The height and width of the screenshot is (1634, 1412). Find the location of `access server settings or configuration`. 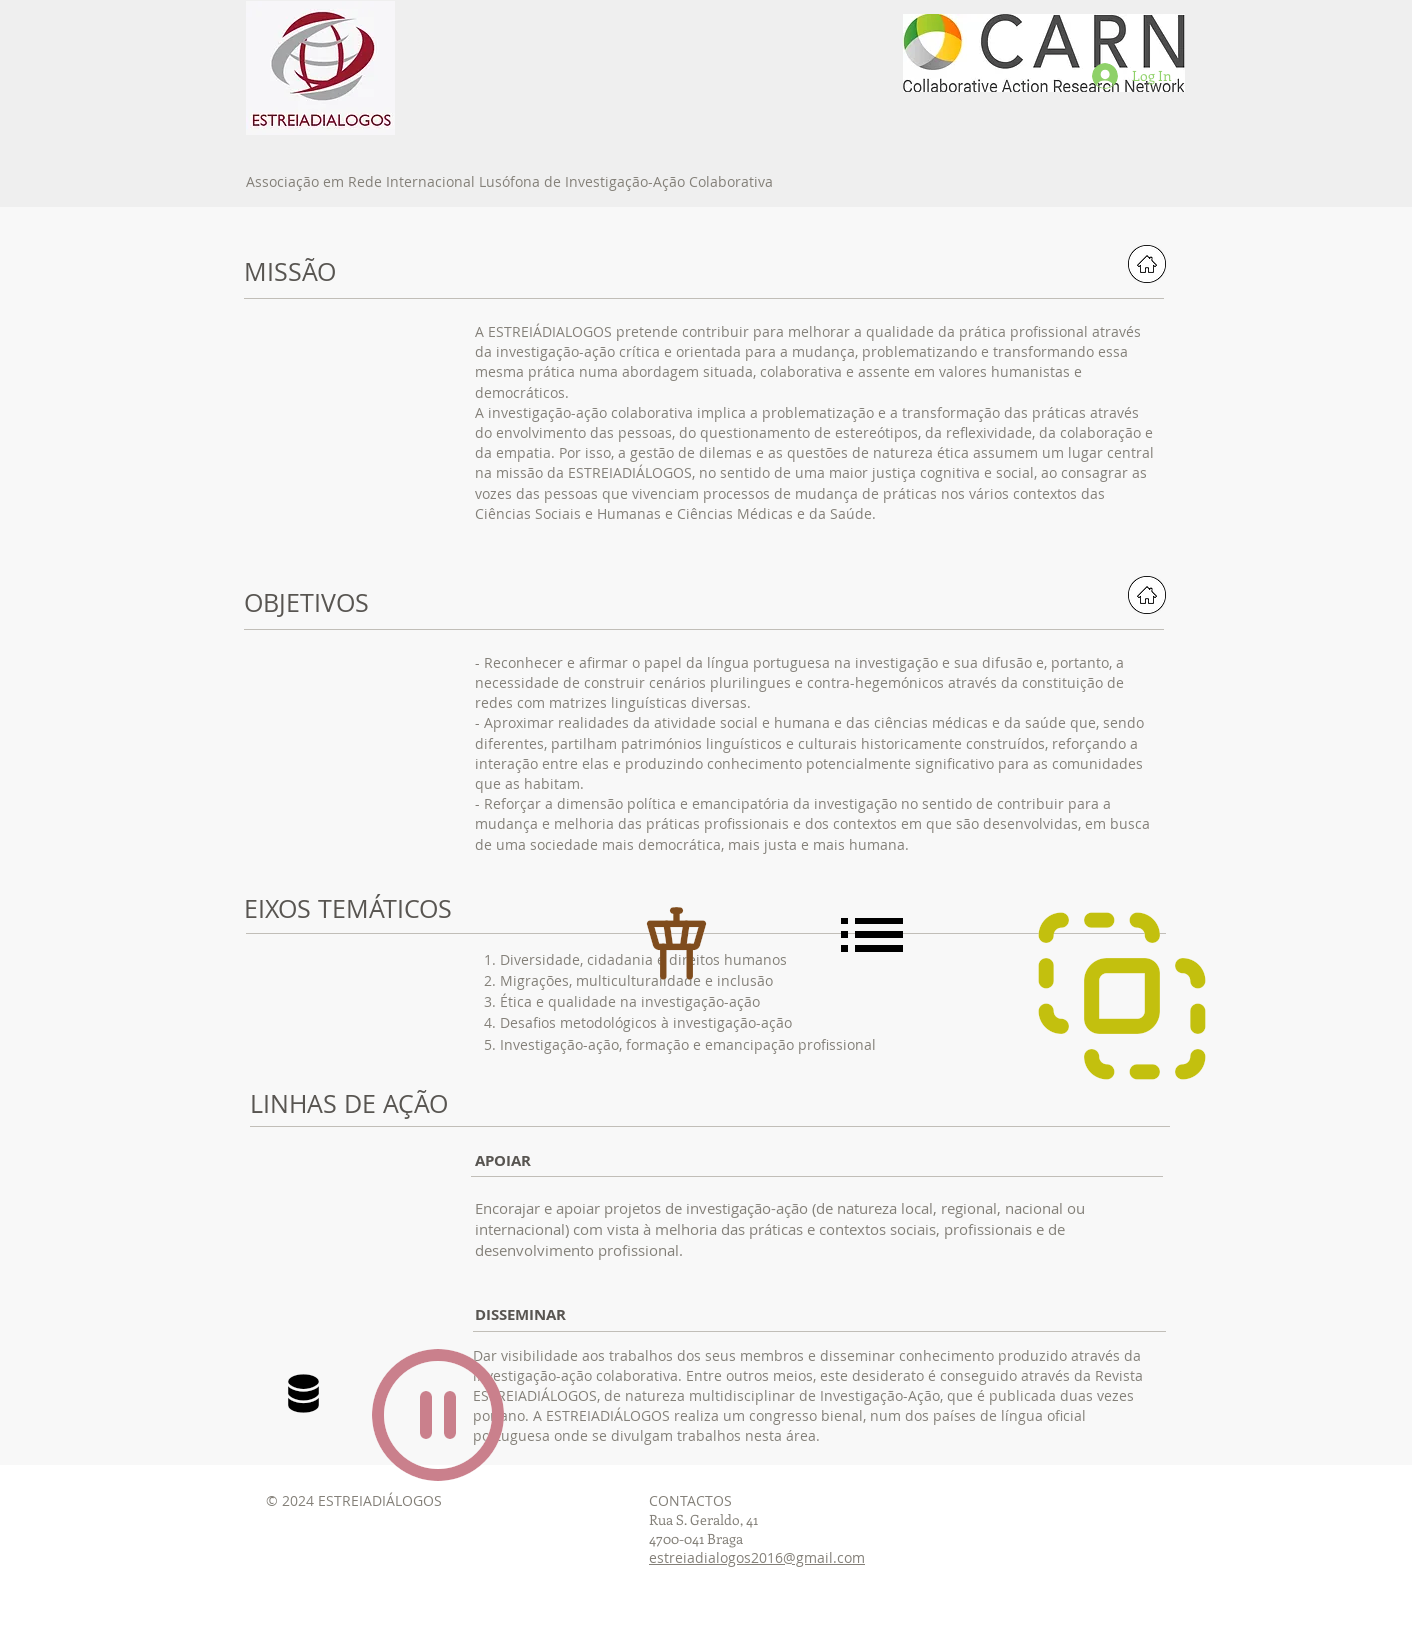

access server settings or configuration is located at coordinates (303, 1393).